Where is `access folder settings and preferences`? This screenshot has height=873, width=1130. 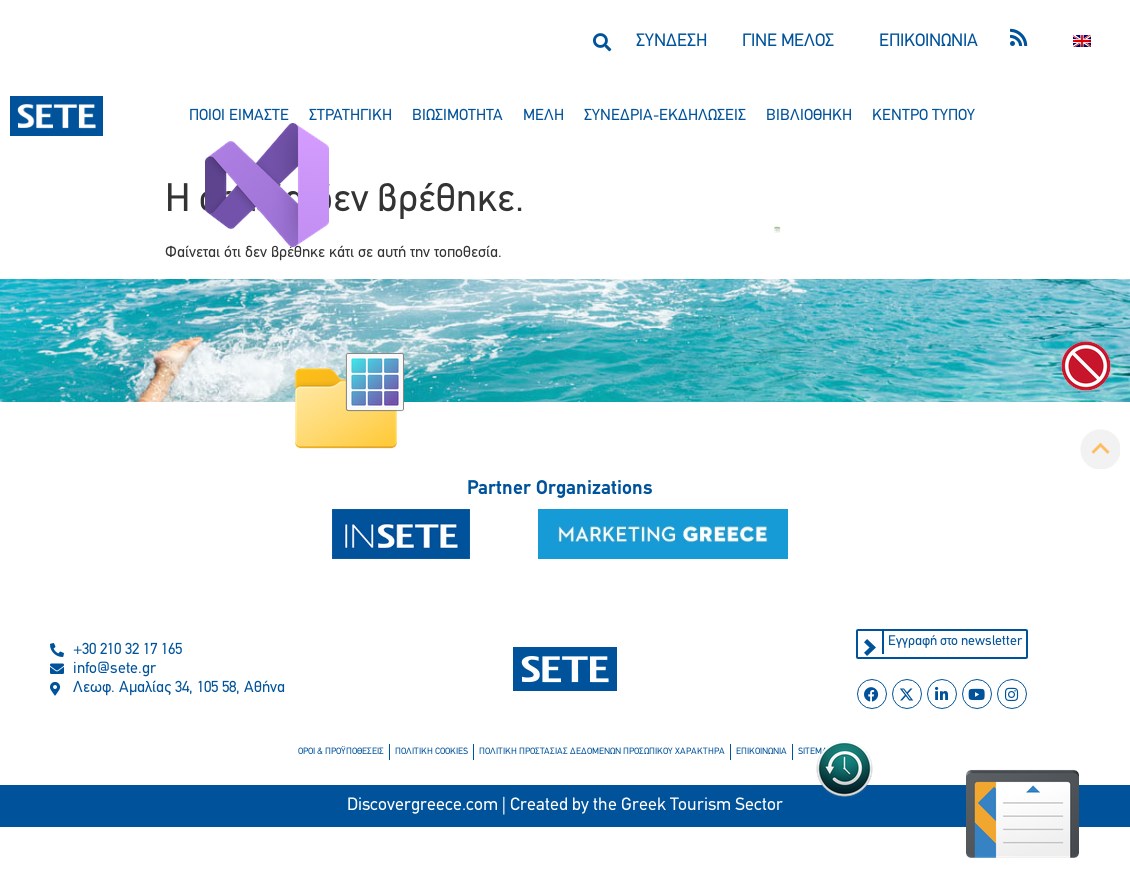
access folder settings and preferences is located at coordinates (346, 411).